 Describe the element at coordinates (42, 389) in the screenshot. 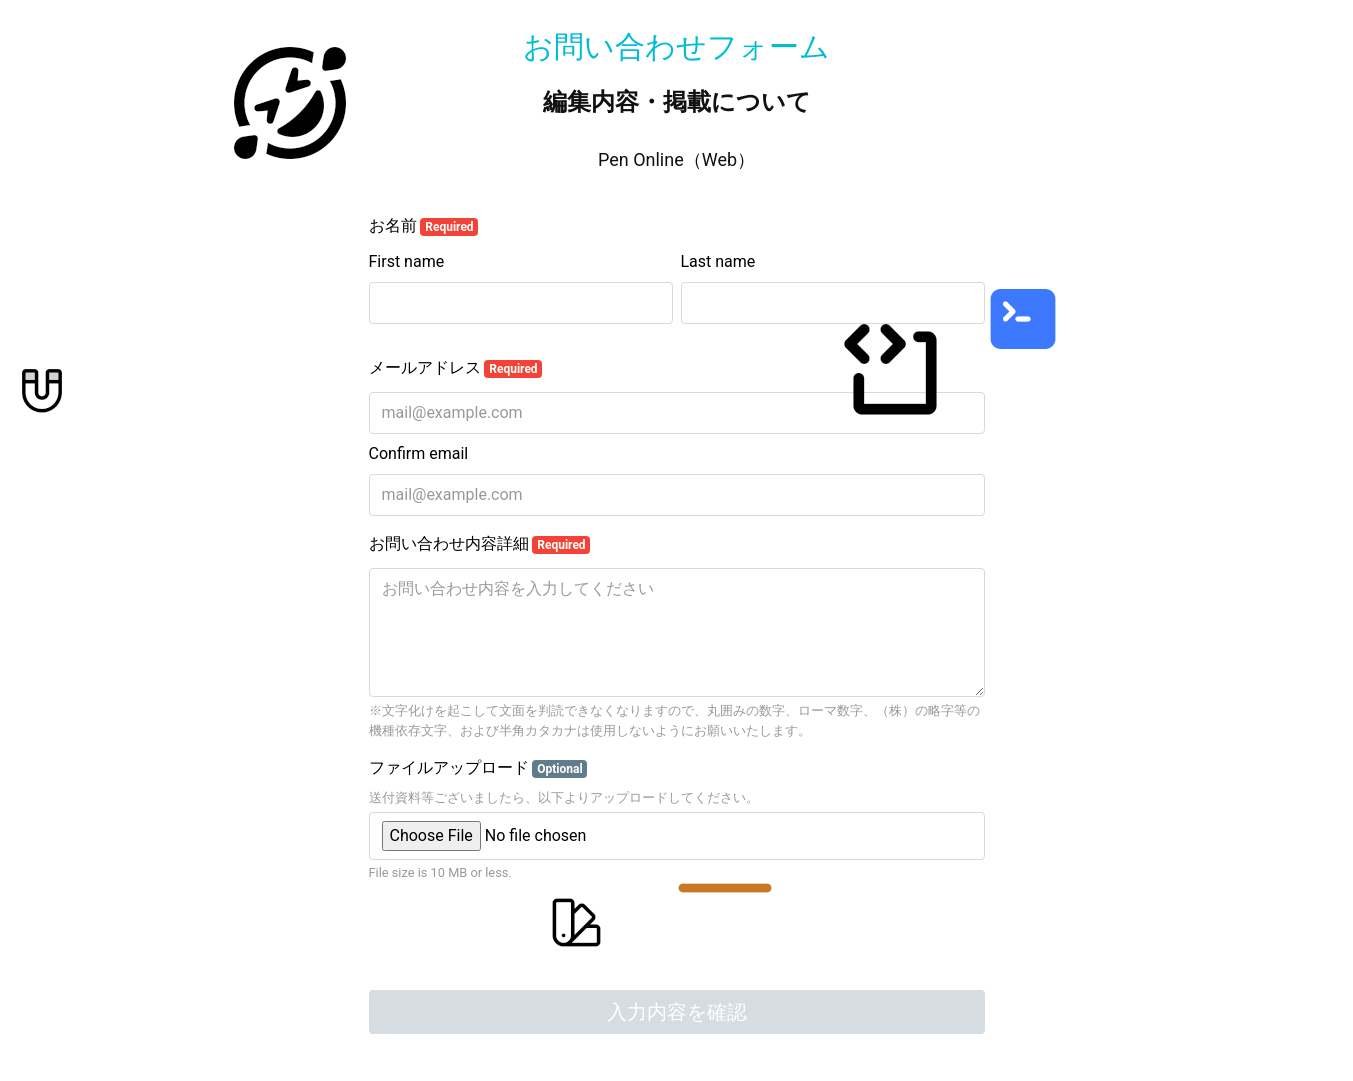

I see `activate magnetic snap or alignment tool` at that location.